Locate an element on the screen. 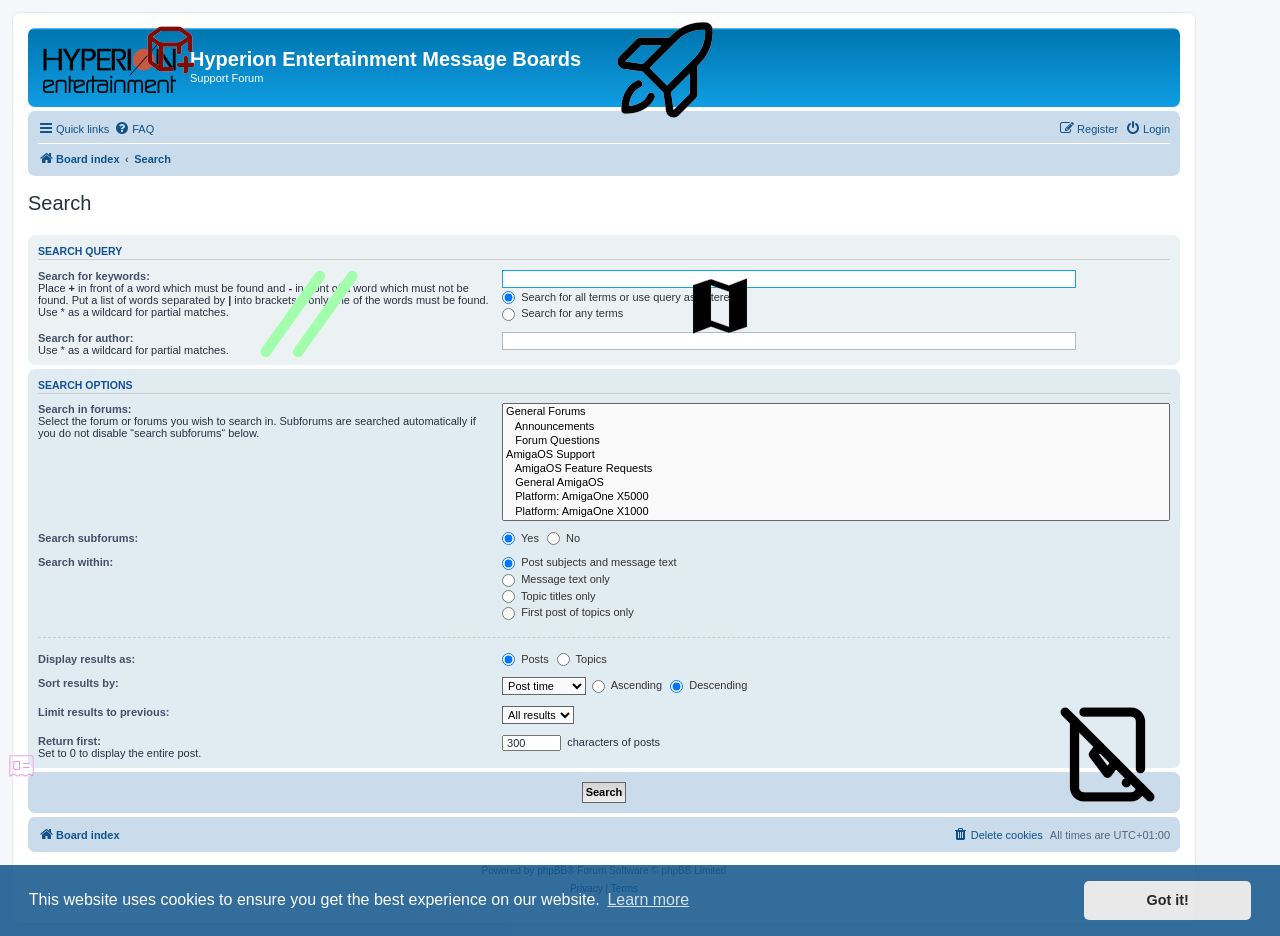 This screenshot has height=936, width=1280. launch or deploy a project is located at coordinates (667, 68).